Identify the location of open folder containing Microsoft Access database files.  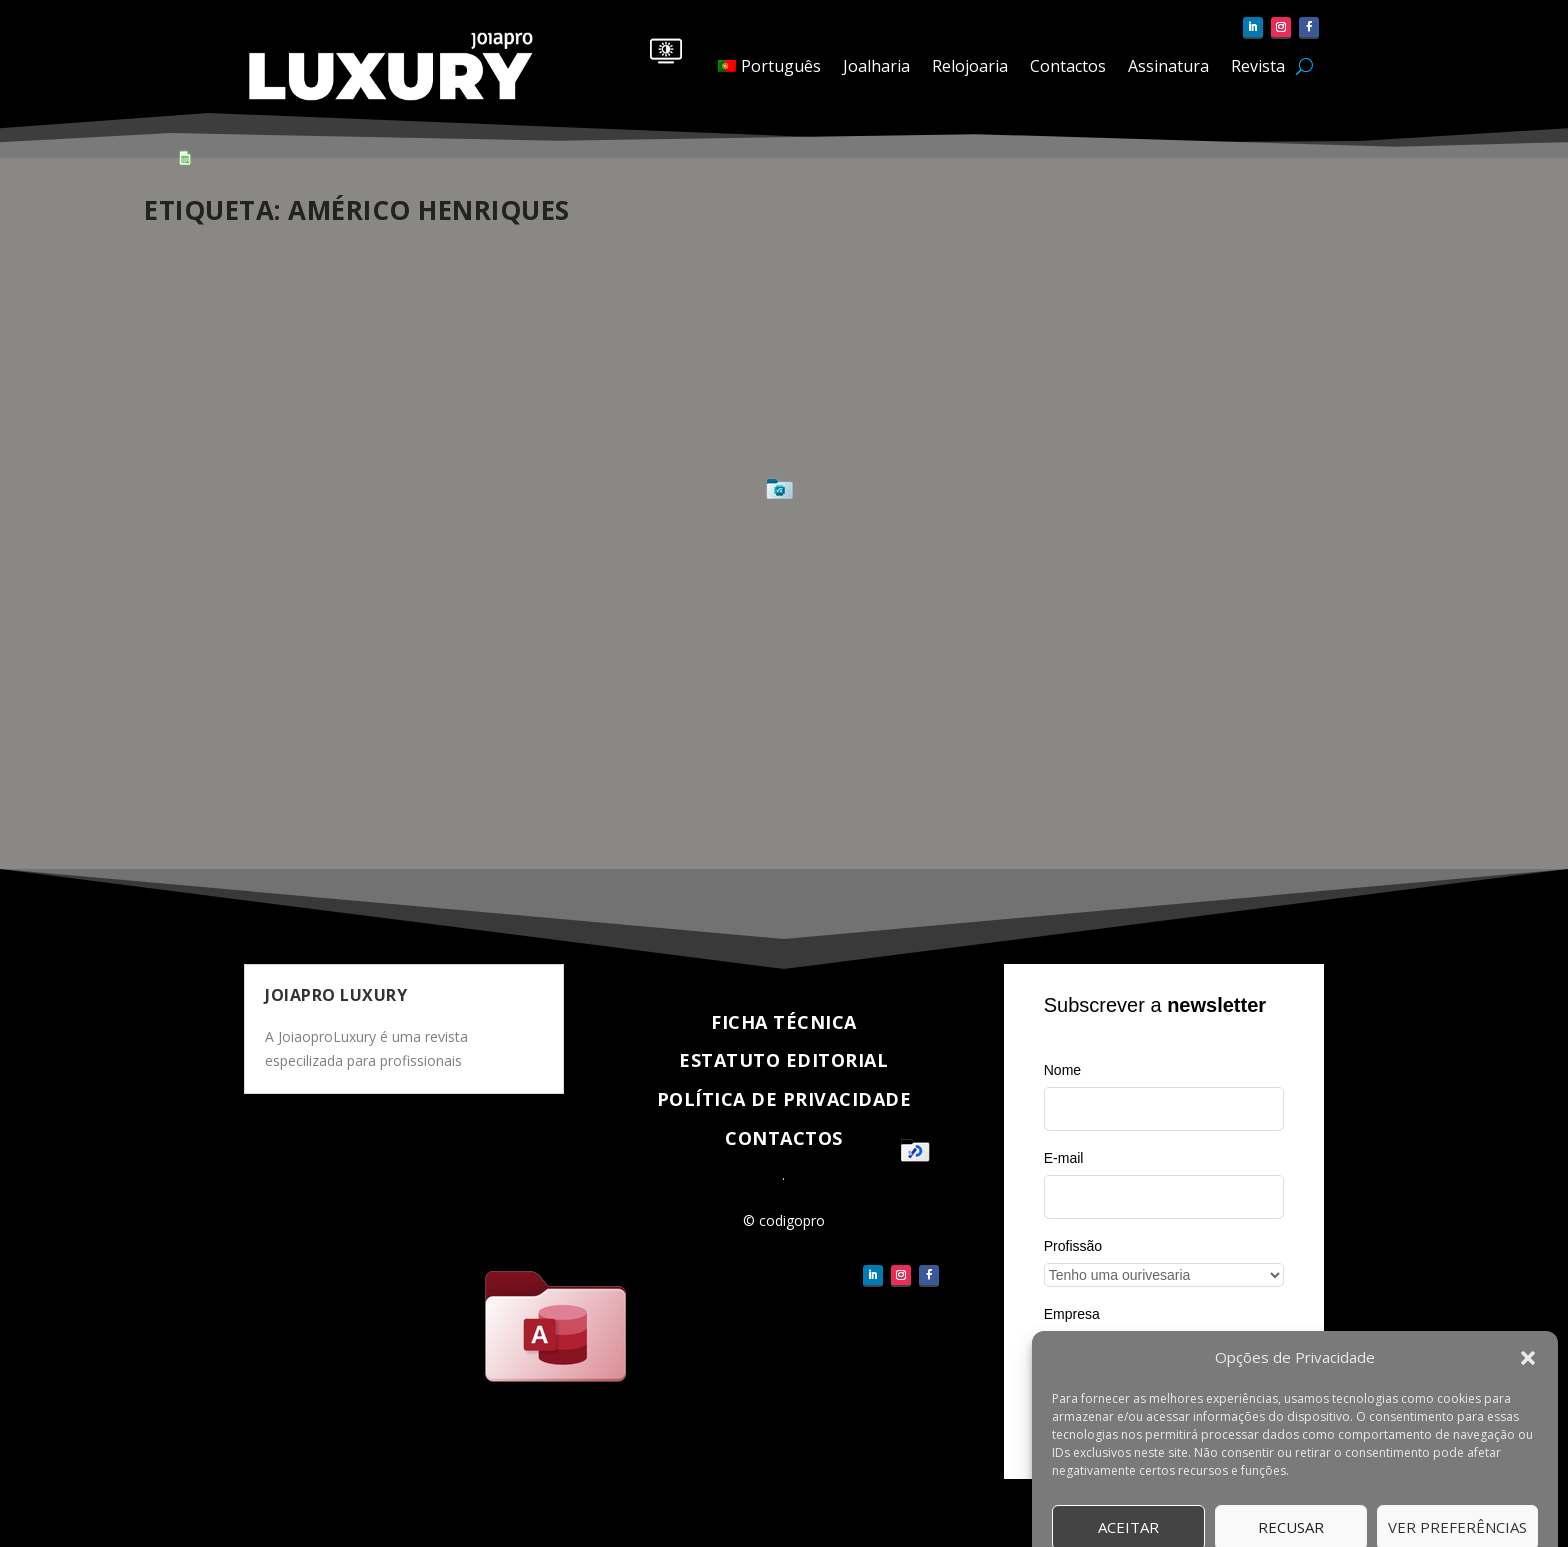
(555, 1330).